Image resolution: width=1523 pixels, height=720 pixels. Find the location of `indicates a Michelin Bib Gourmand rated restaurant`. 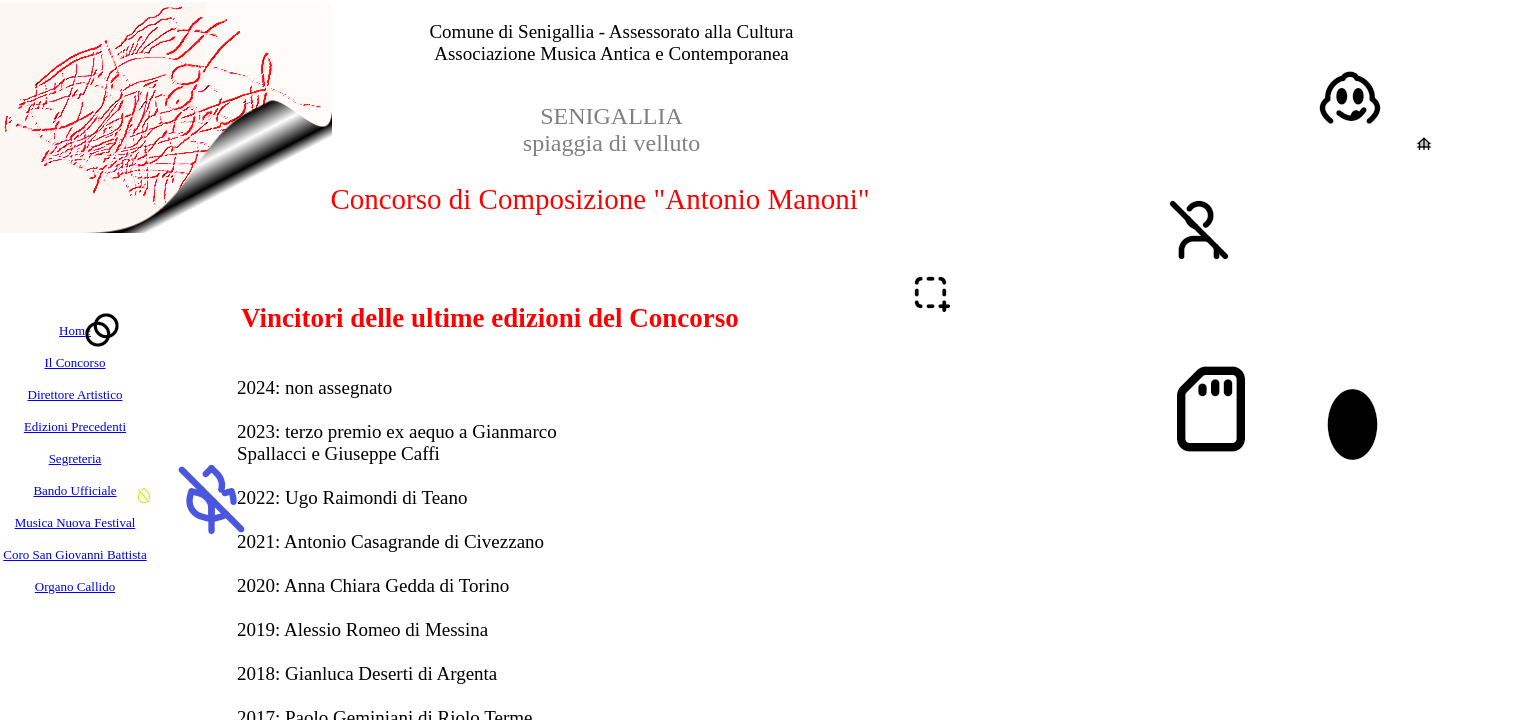

indicates a Michelin Bib Gourmand rated restaurant is located at coordinates (1350, 99).